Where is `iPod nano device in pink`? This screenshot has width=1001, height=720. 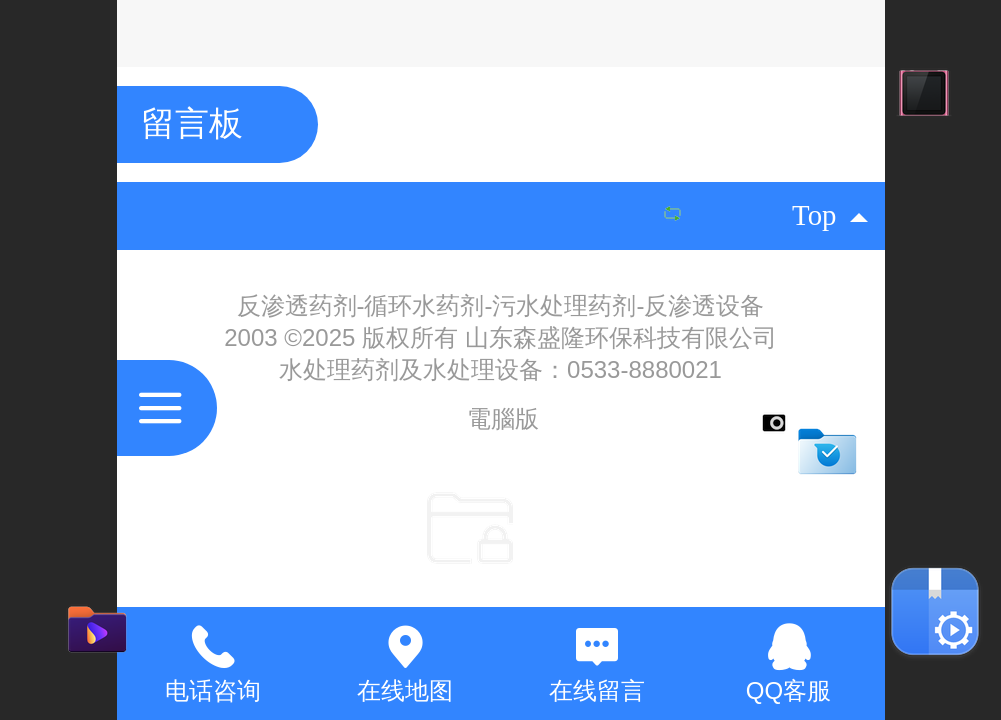 iPod nano device in pink is located at coordinates (924, 93).